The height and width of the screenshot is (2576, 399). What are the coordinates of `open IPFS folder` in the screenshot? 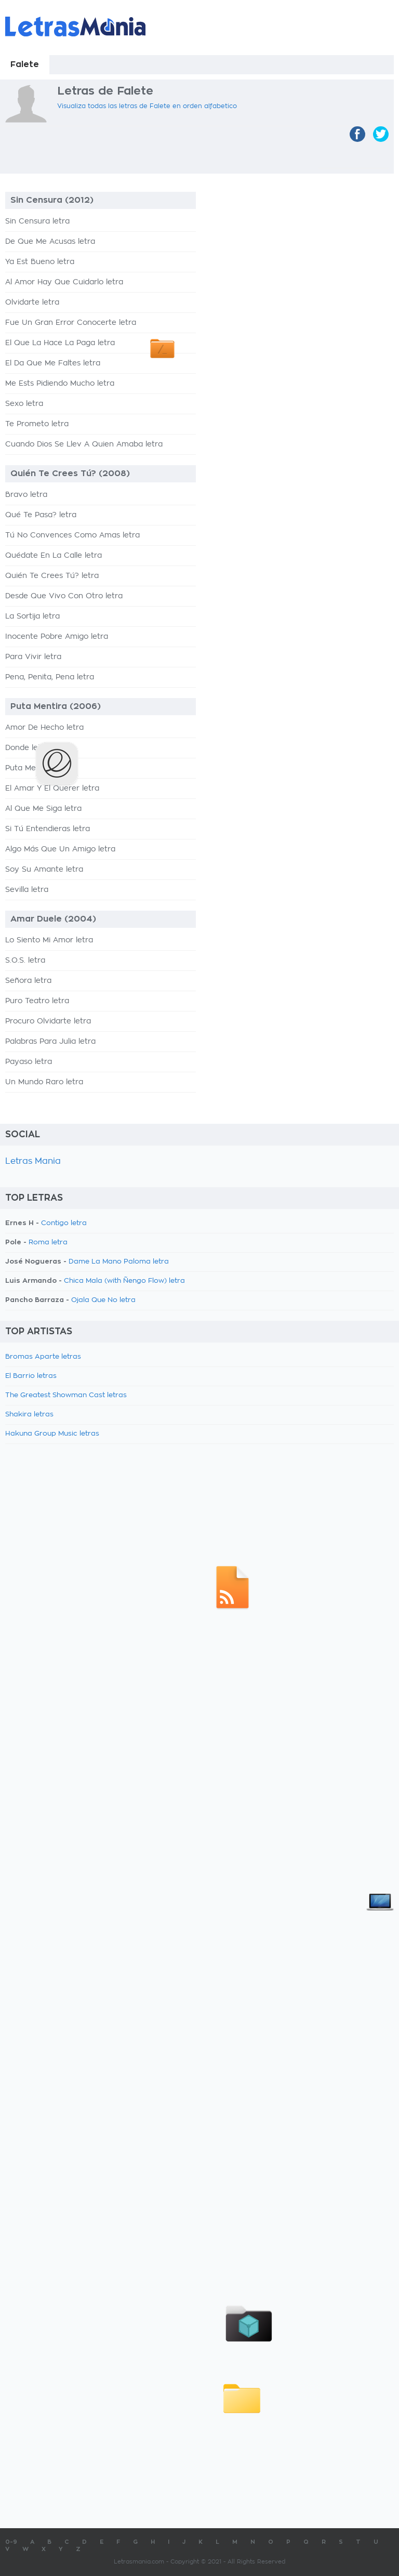 It's located at (248, 2324).